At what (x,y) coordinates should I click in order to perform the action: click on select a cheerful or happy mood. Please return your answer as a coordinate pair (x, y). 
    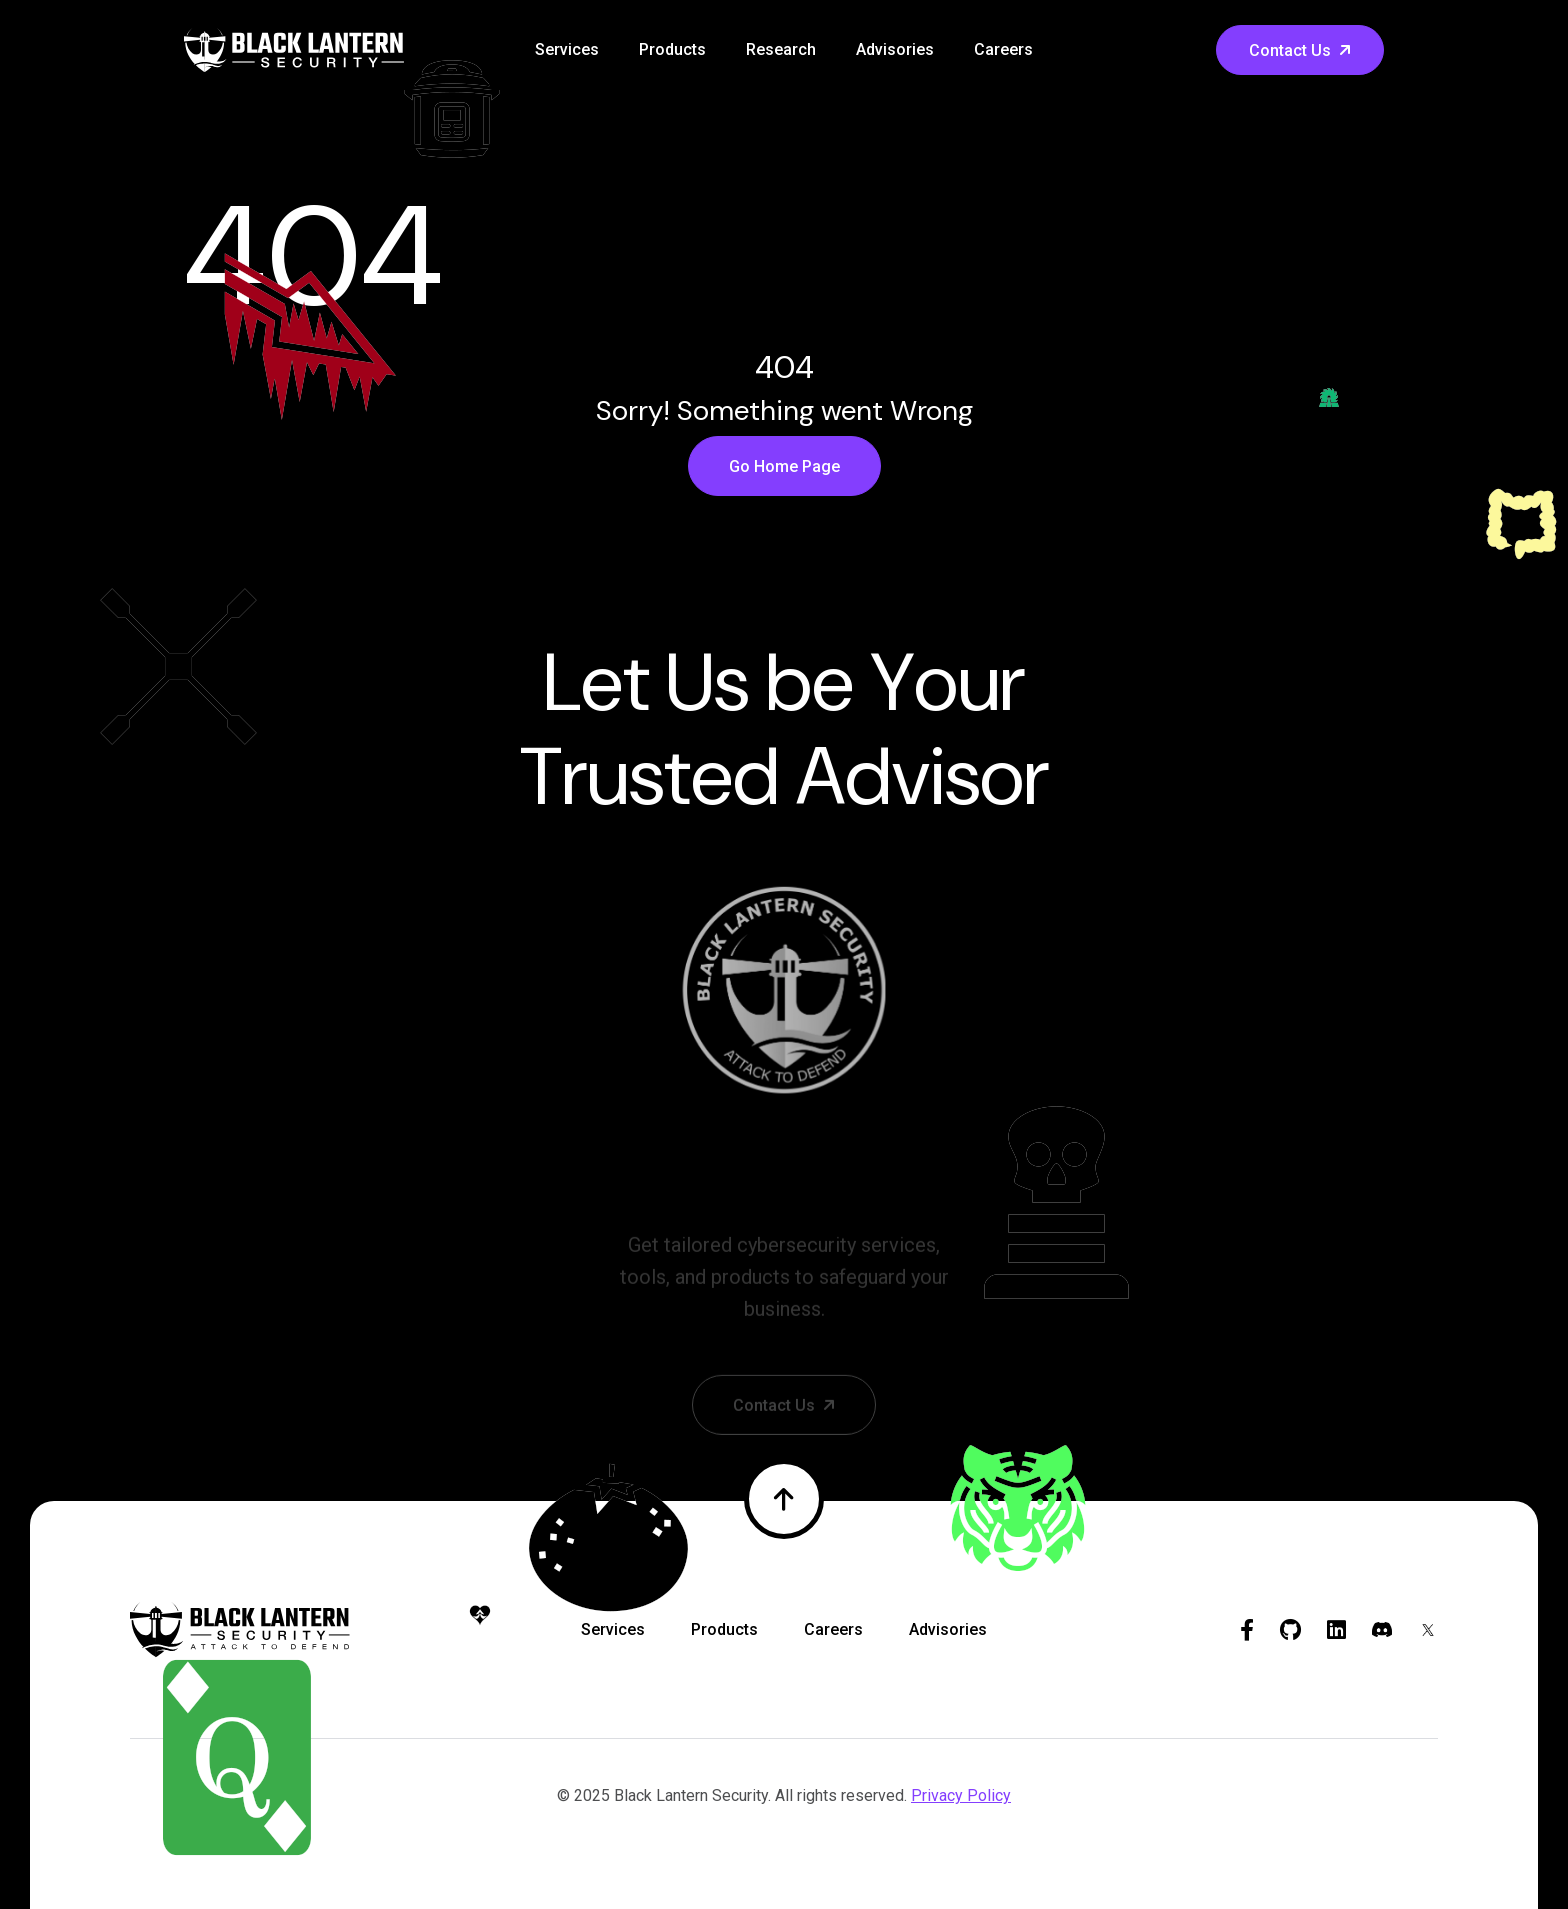
    Looking at the image, I should click on (480, 1615).